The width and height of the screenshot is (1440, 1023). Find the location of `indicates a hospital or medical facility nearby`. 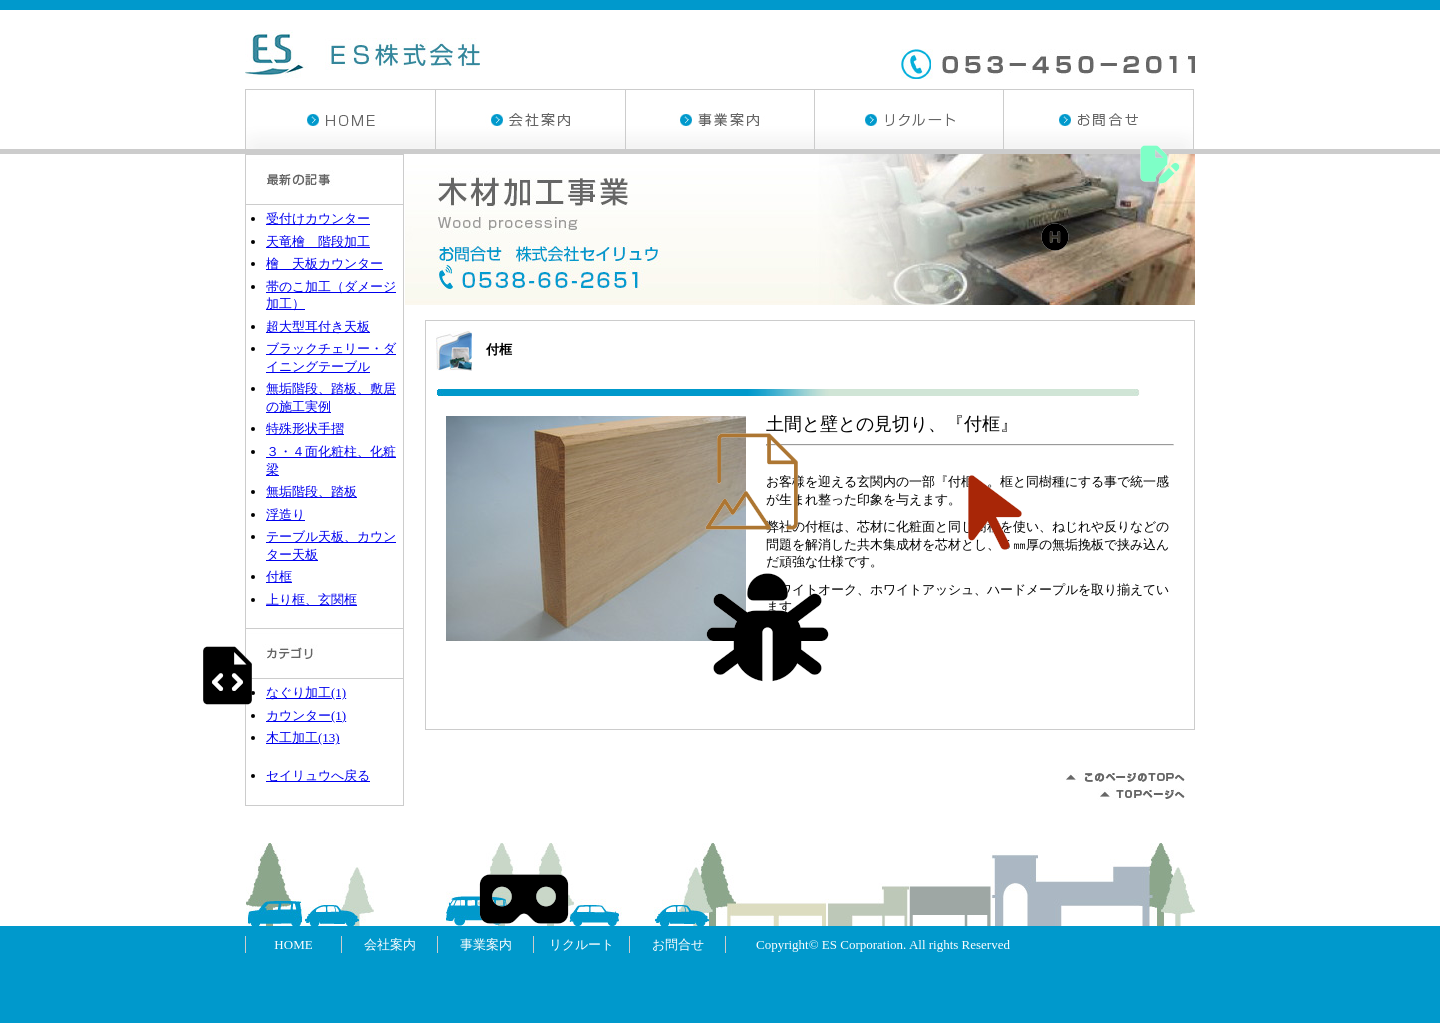

indicates a hospital or medical facility nearby is located at coordinates (1055, 237).